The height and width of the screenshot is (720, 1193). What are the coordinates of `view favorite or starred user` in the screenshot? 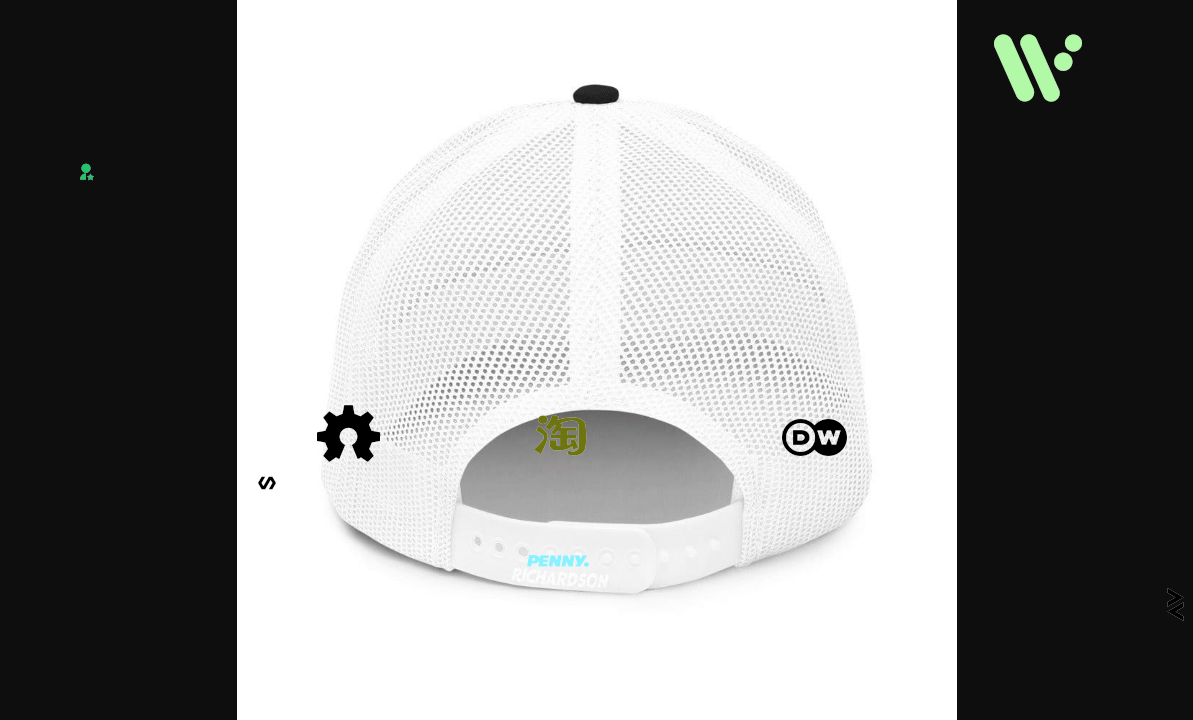 It's located at (86, 172).